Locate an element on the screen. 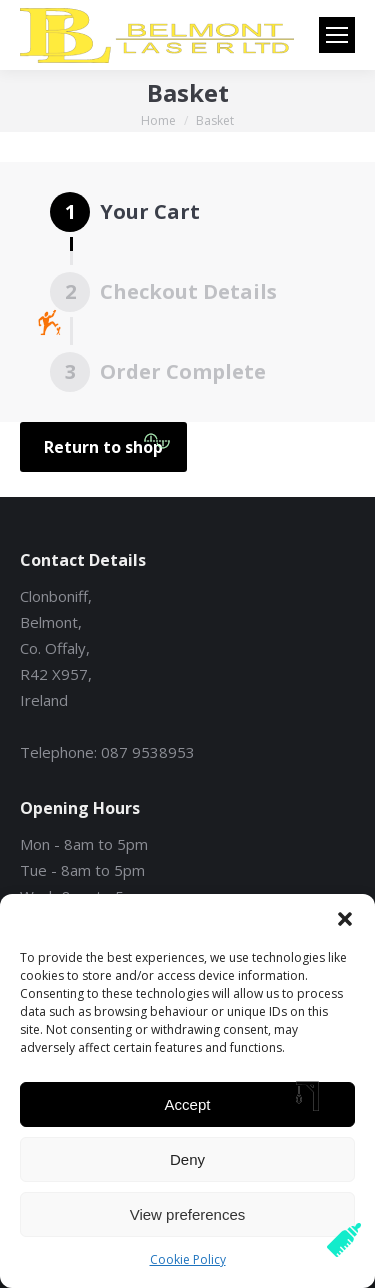 This screenshot has height=1288, width=375. hangman game or word guessing puzzle is located at coordinates (307, 1096).